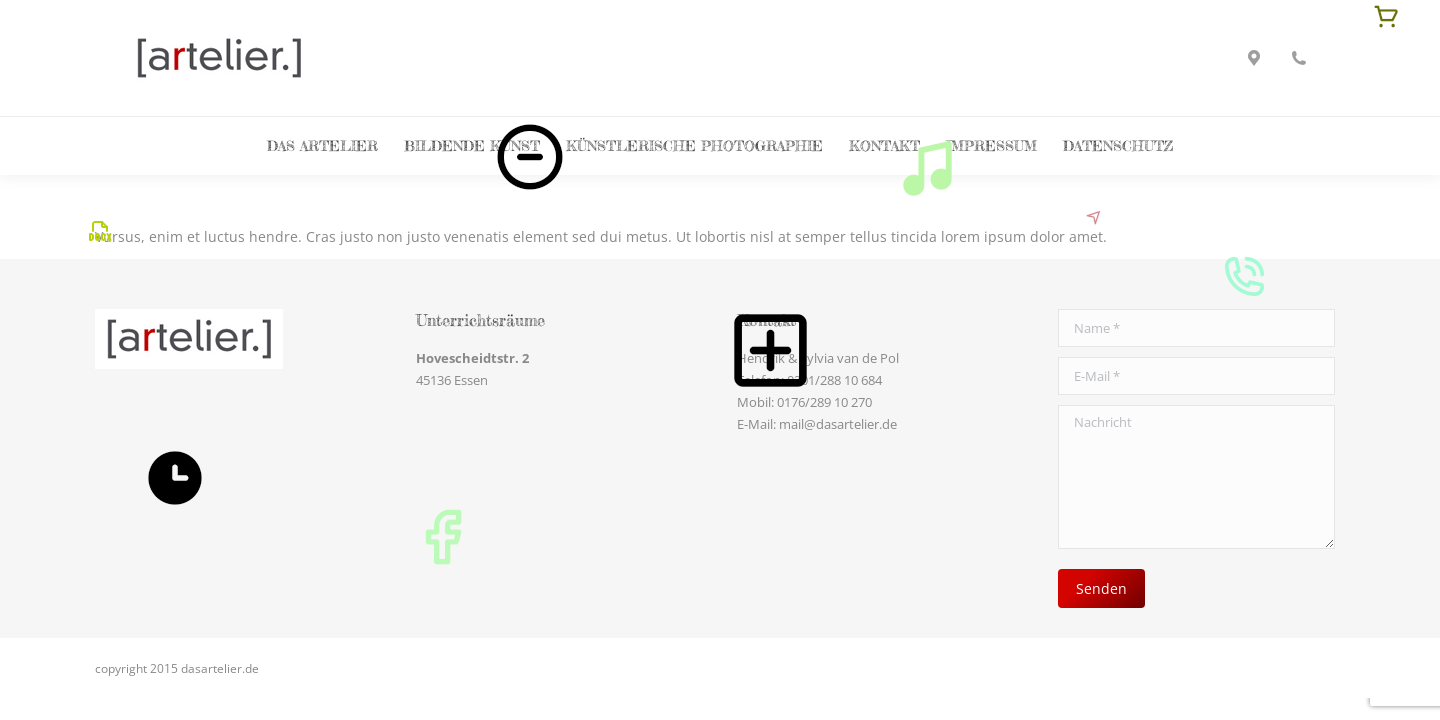 The width and height of the screenshot is (1440, 720). Describe the element at coordinates (1386, 16) in the screenshot. I see `view your shopping cart` at that location.